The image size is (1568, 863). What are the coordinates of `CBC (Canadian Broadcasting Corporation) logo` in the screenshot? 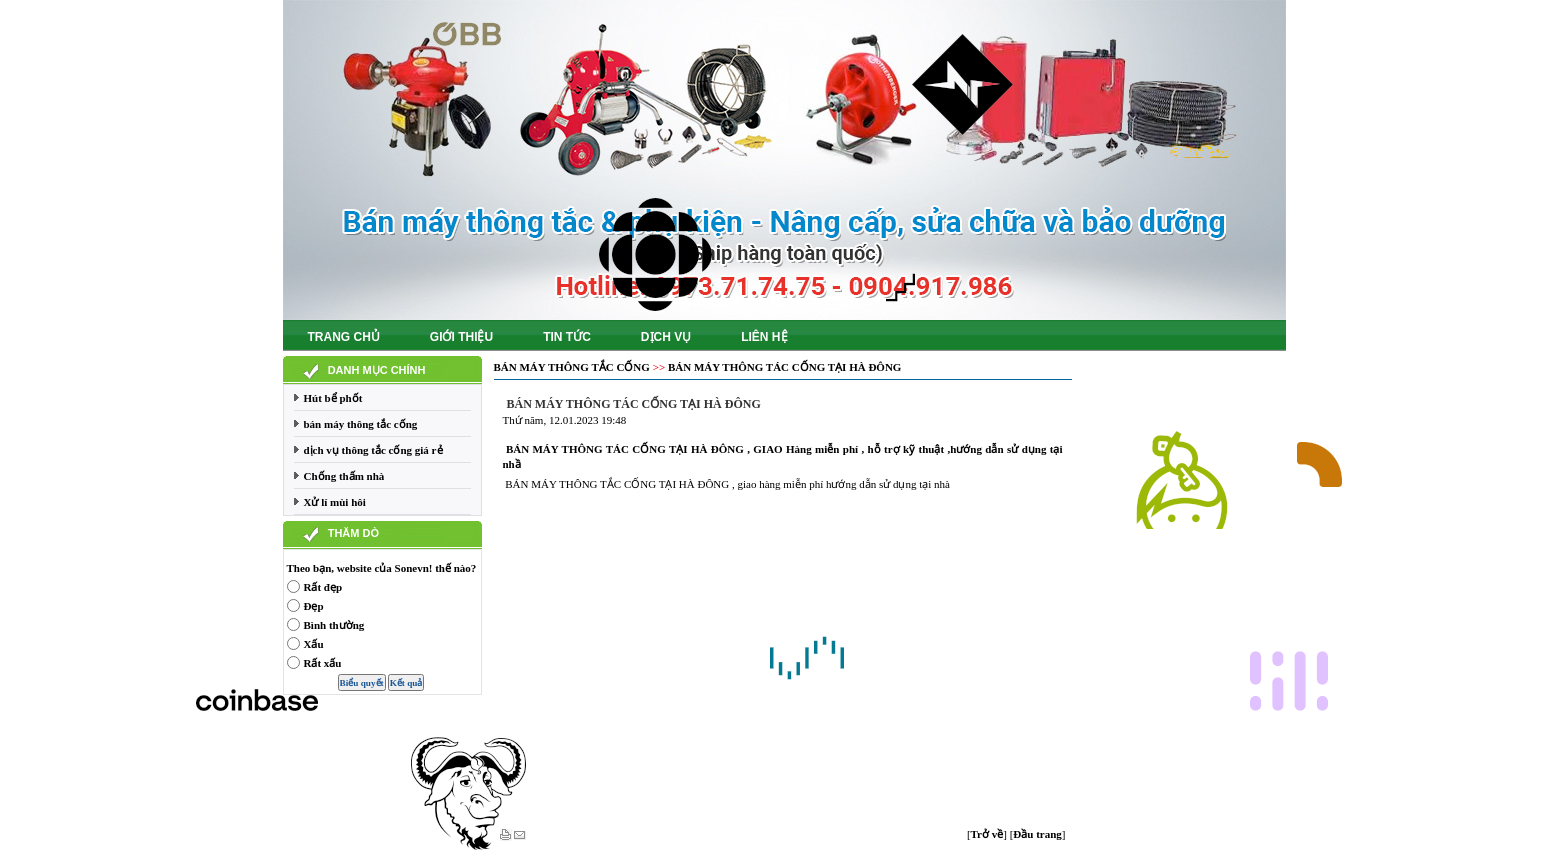 It's located at (655, 254).